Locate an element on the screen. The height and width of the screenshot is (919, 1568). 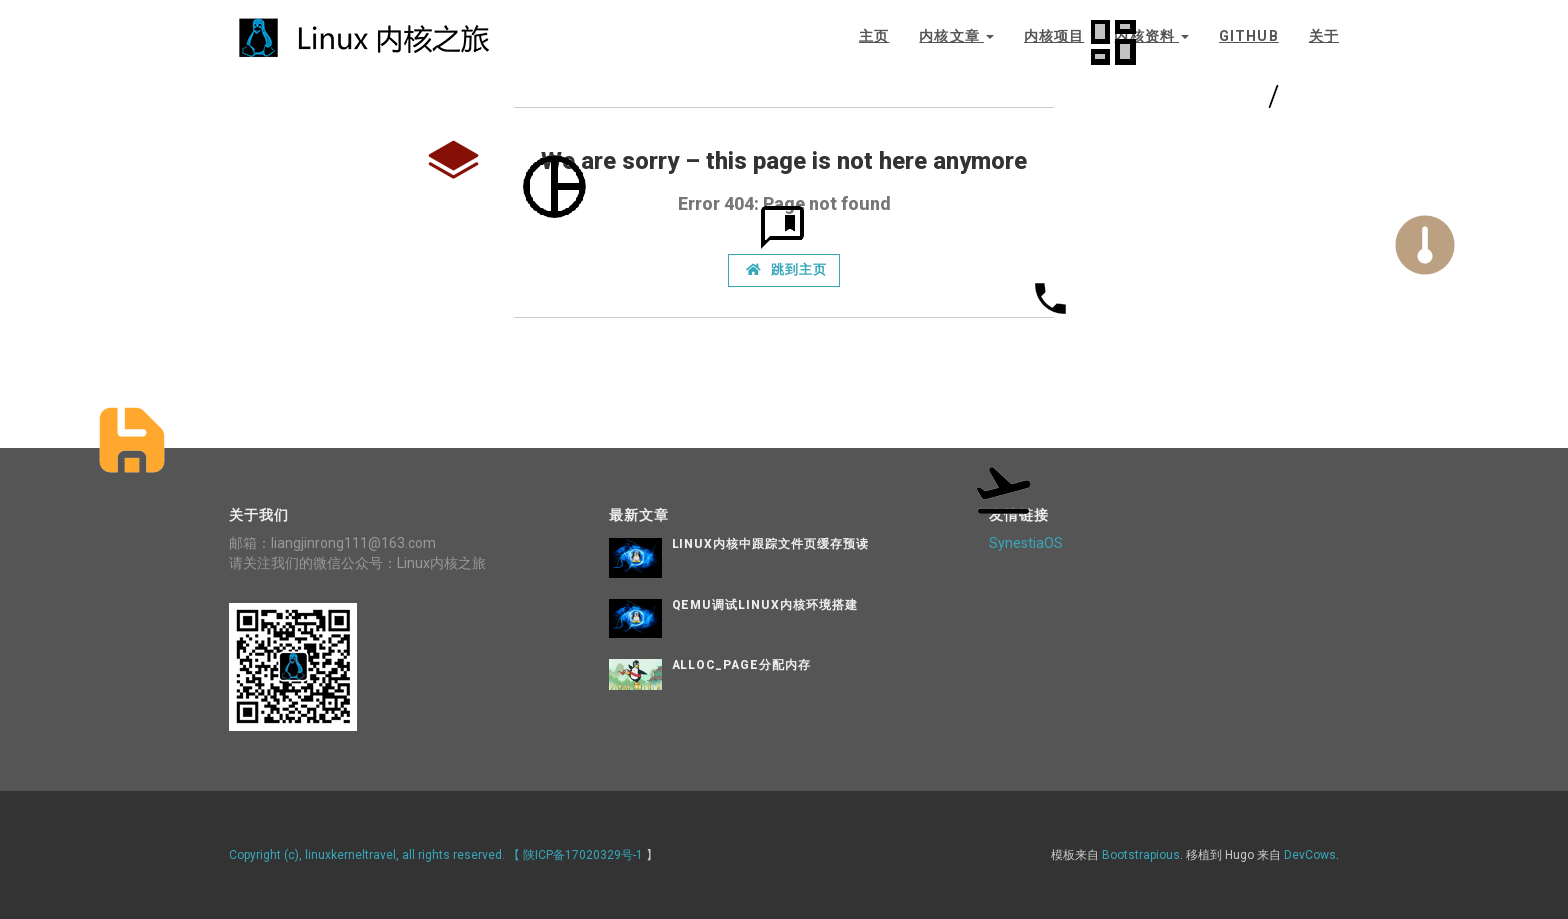
view performance or speed metrics is located at coordinates (1425, 245).